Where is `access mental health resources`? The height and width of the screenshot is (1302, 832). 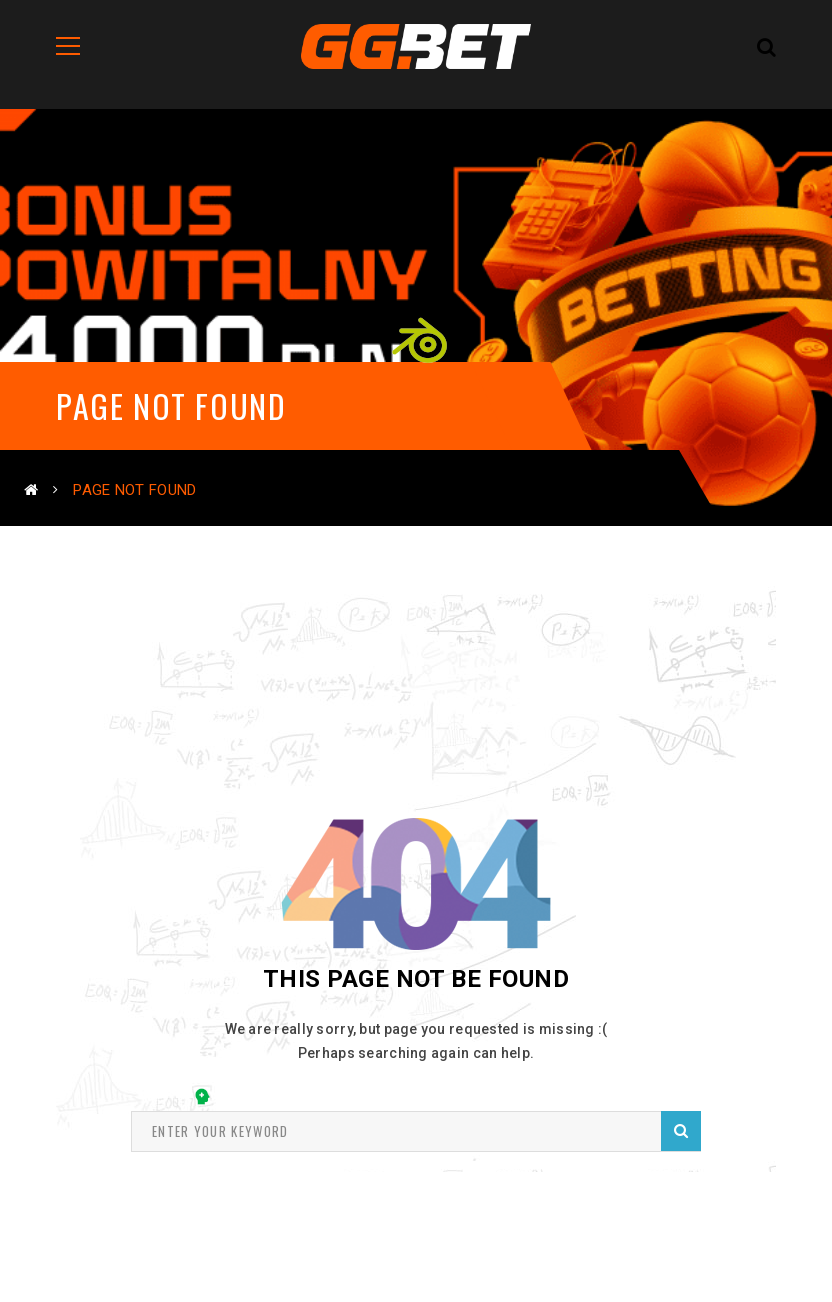
access mental health resources is located at coordinates (202, 1096).